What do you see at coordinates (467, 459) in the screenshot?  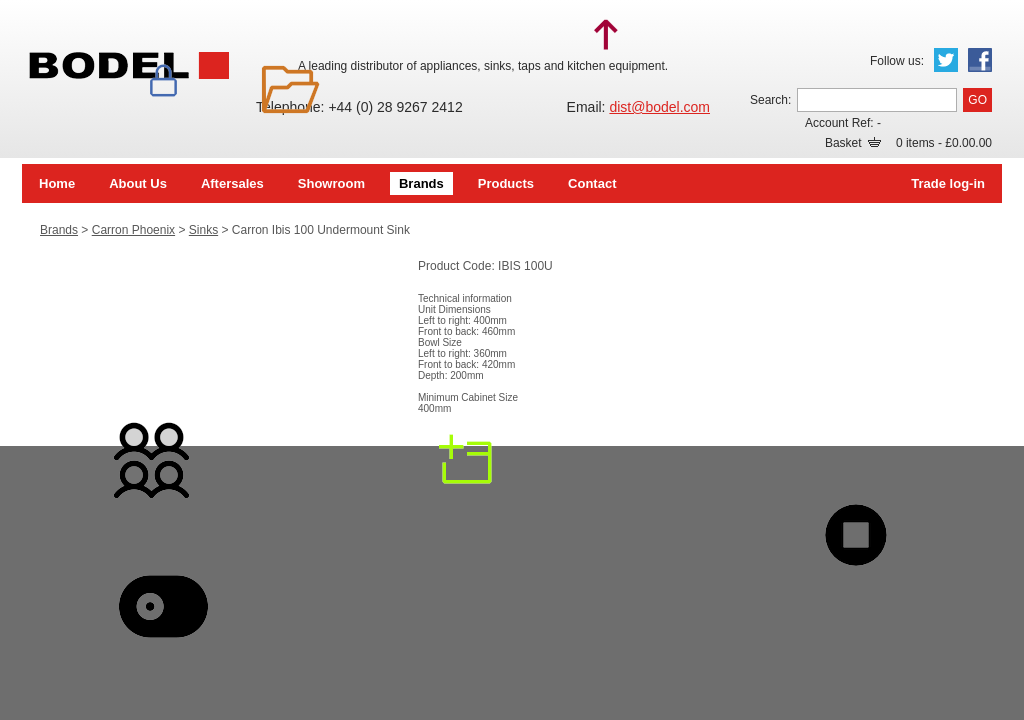 I see `open a new empty window` at bounding box center [467, 459].